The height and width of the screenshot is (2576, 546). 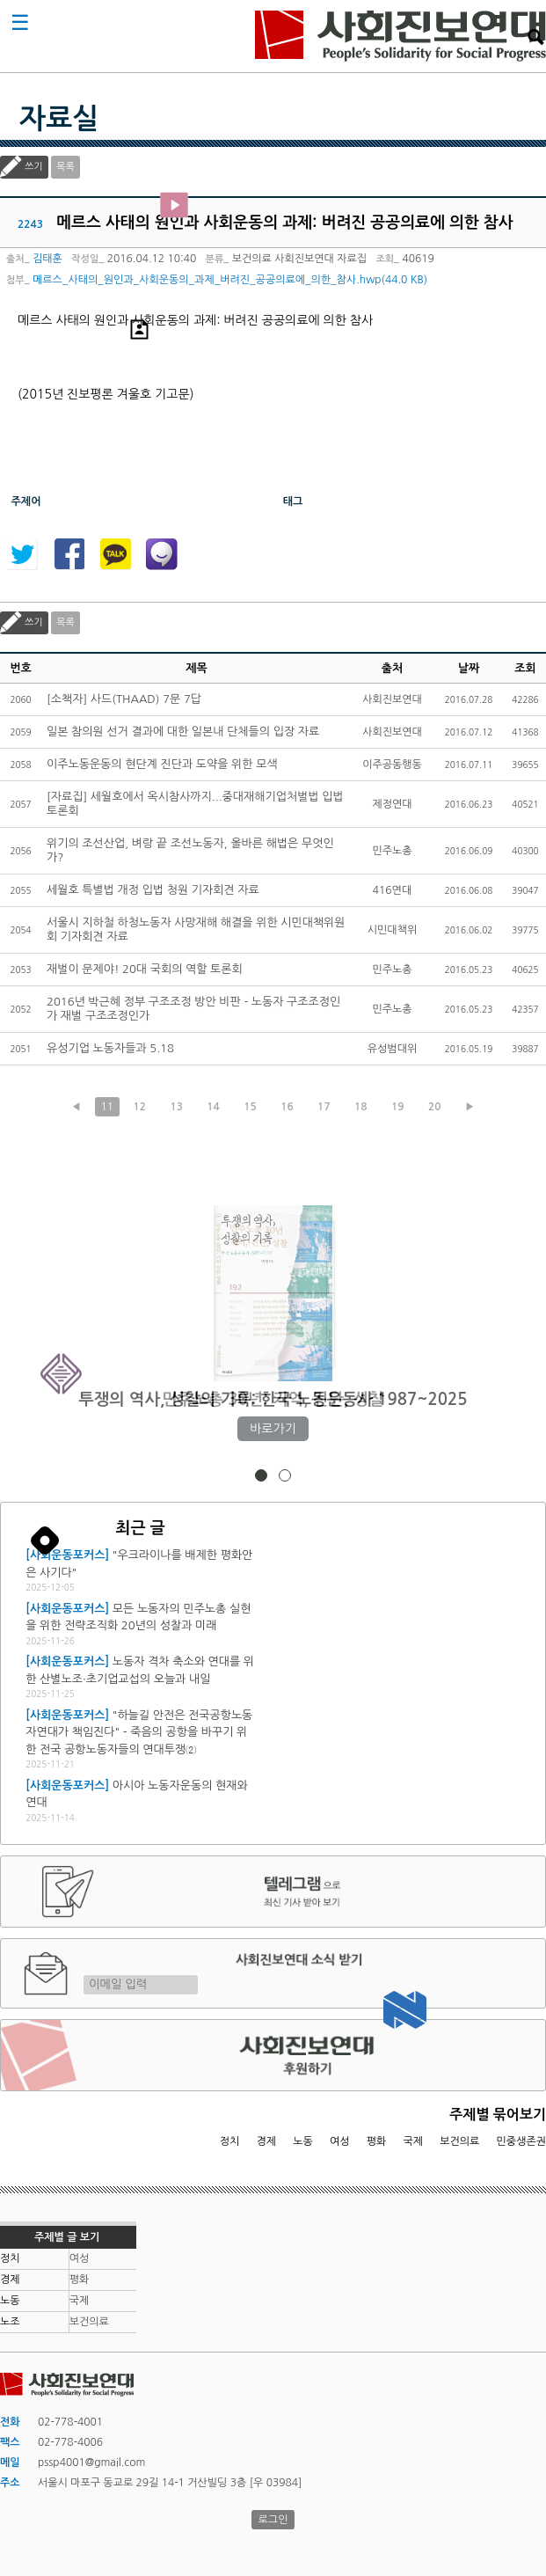 What do you see at coordinates (139, 329) in the screenshot?
I see `view user profile document` at bounding box center [139, 329].